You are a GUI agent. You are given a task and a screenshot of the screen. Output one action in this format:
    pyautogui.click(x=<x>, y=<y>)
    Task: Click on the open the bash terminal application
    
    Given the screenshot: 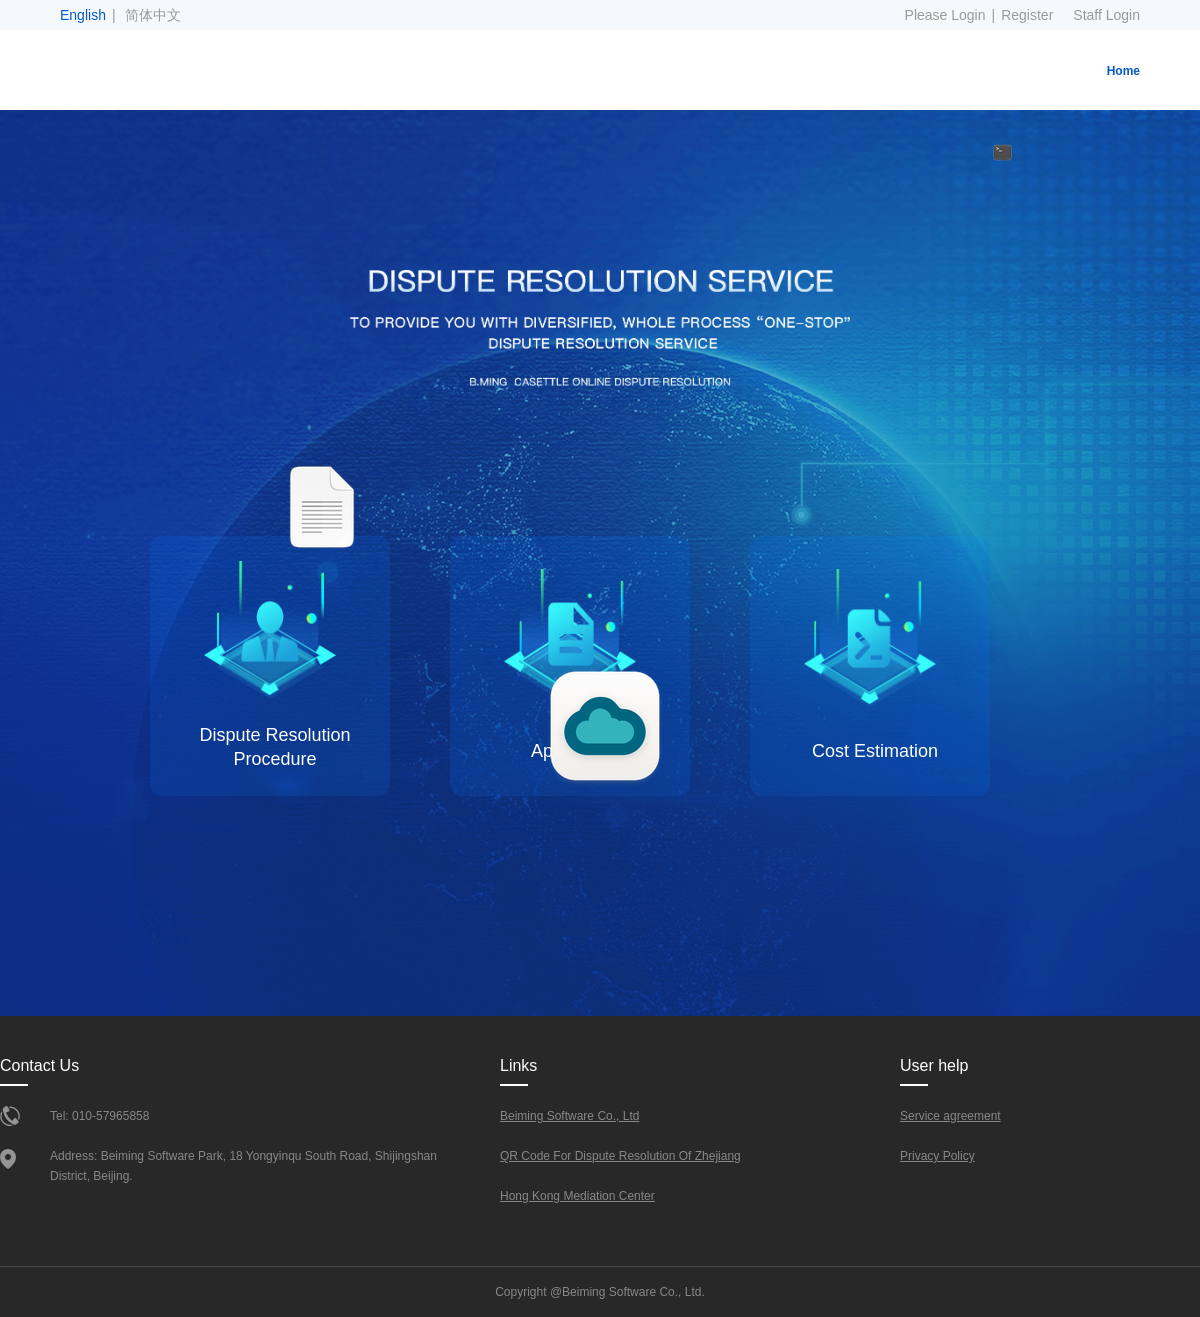 What is the action you would take?
    pyautogui.click(x=1002, y=152)
    